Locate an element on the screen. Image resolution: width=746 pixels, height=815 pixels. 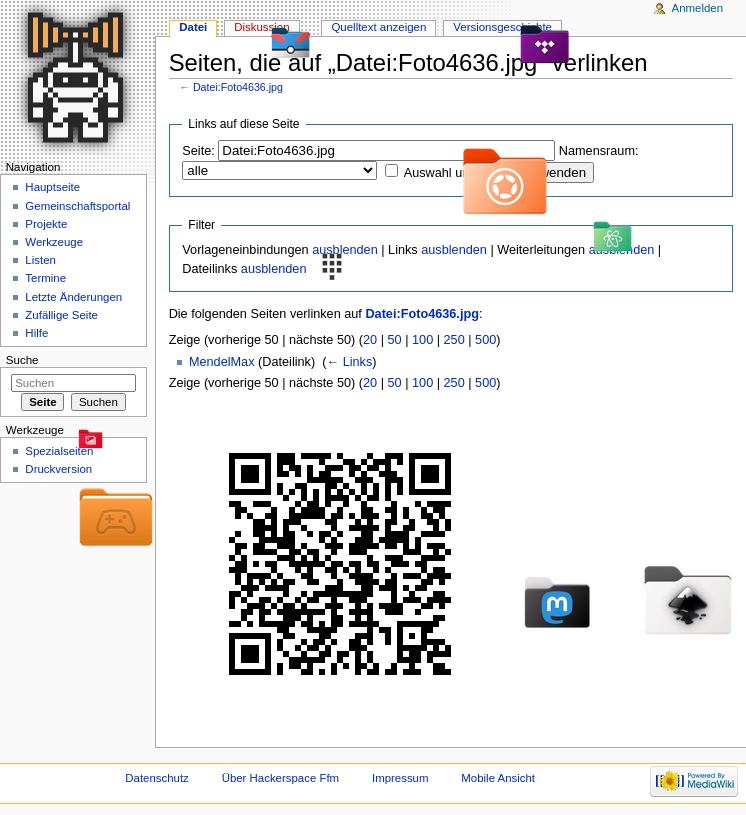
open 4K Slideshow Maker project folder is located at coordinates (90, 439).